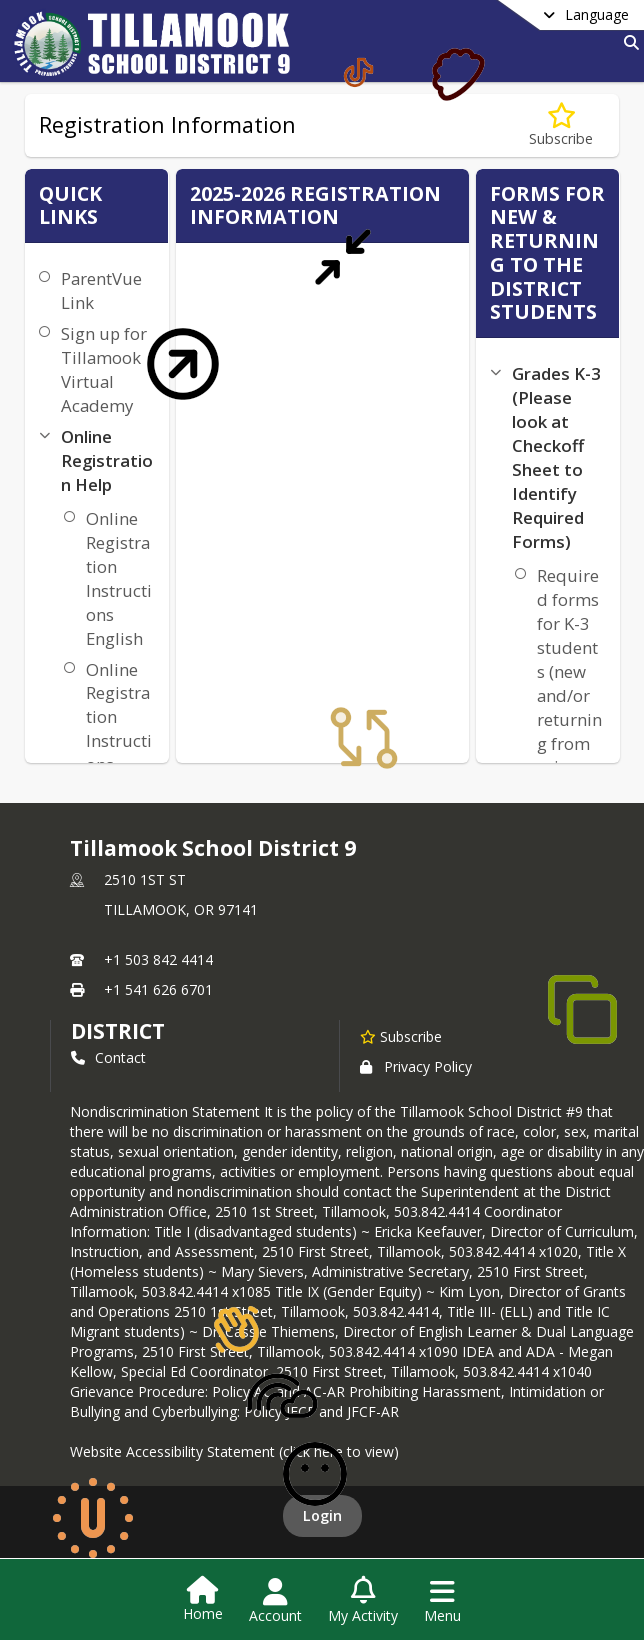 The height and width of the screenshot is (1640, 644). I want to click on open link in new tab or window, so click(183, 364).